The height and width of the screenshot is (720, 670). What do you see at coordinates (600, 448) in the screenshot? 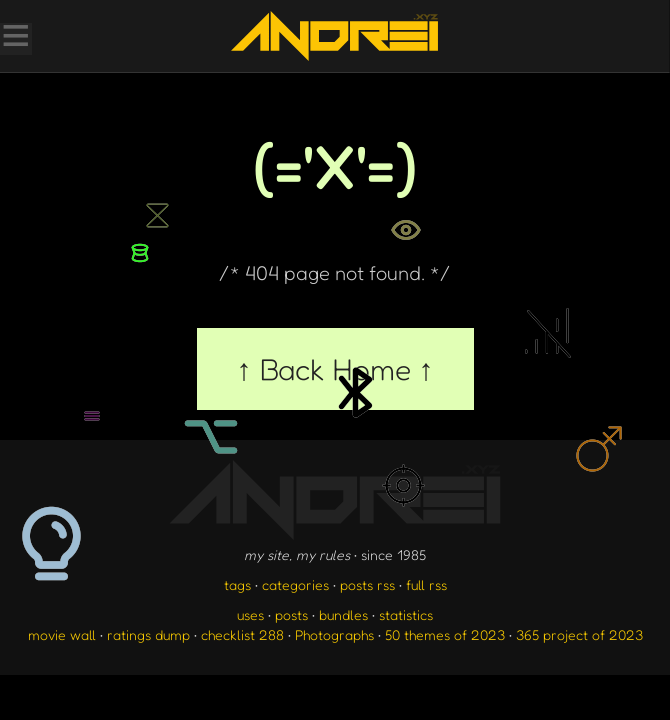
I see `select transgender as gender identity` at bounding box center [600, 448].